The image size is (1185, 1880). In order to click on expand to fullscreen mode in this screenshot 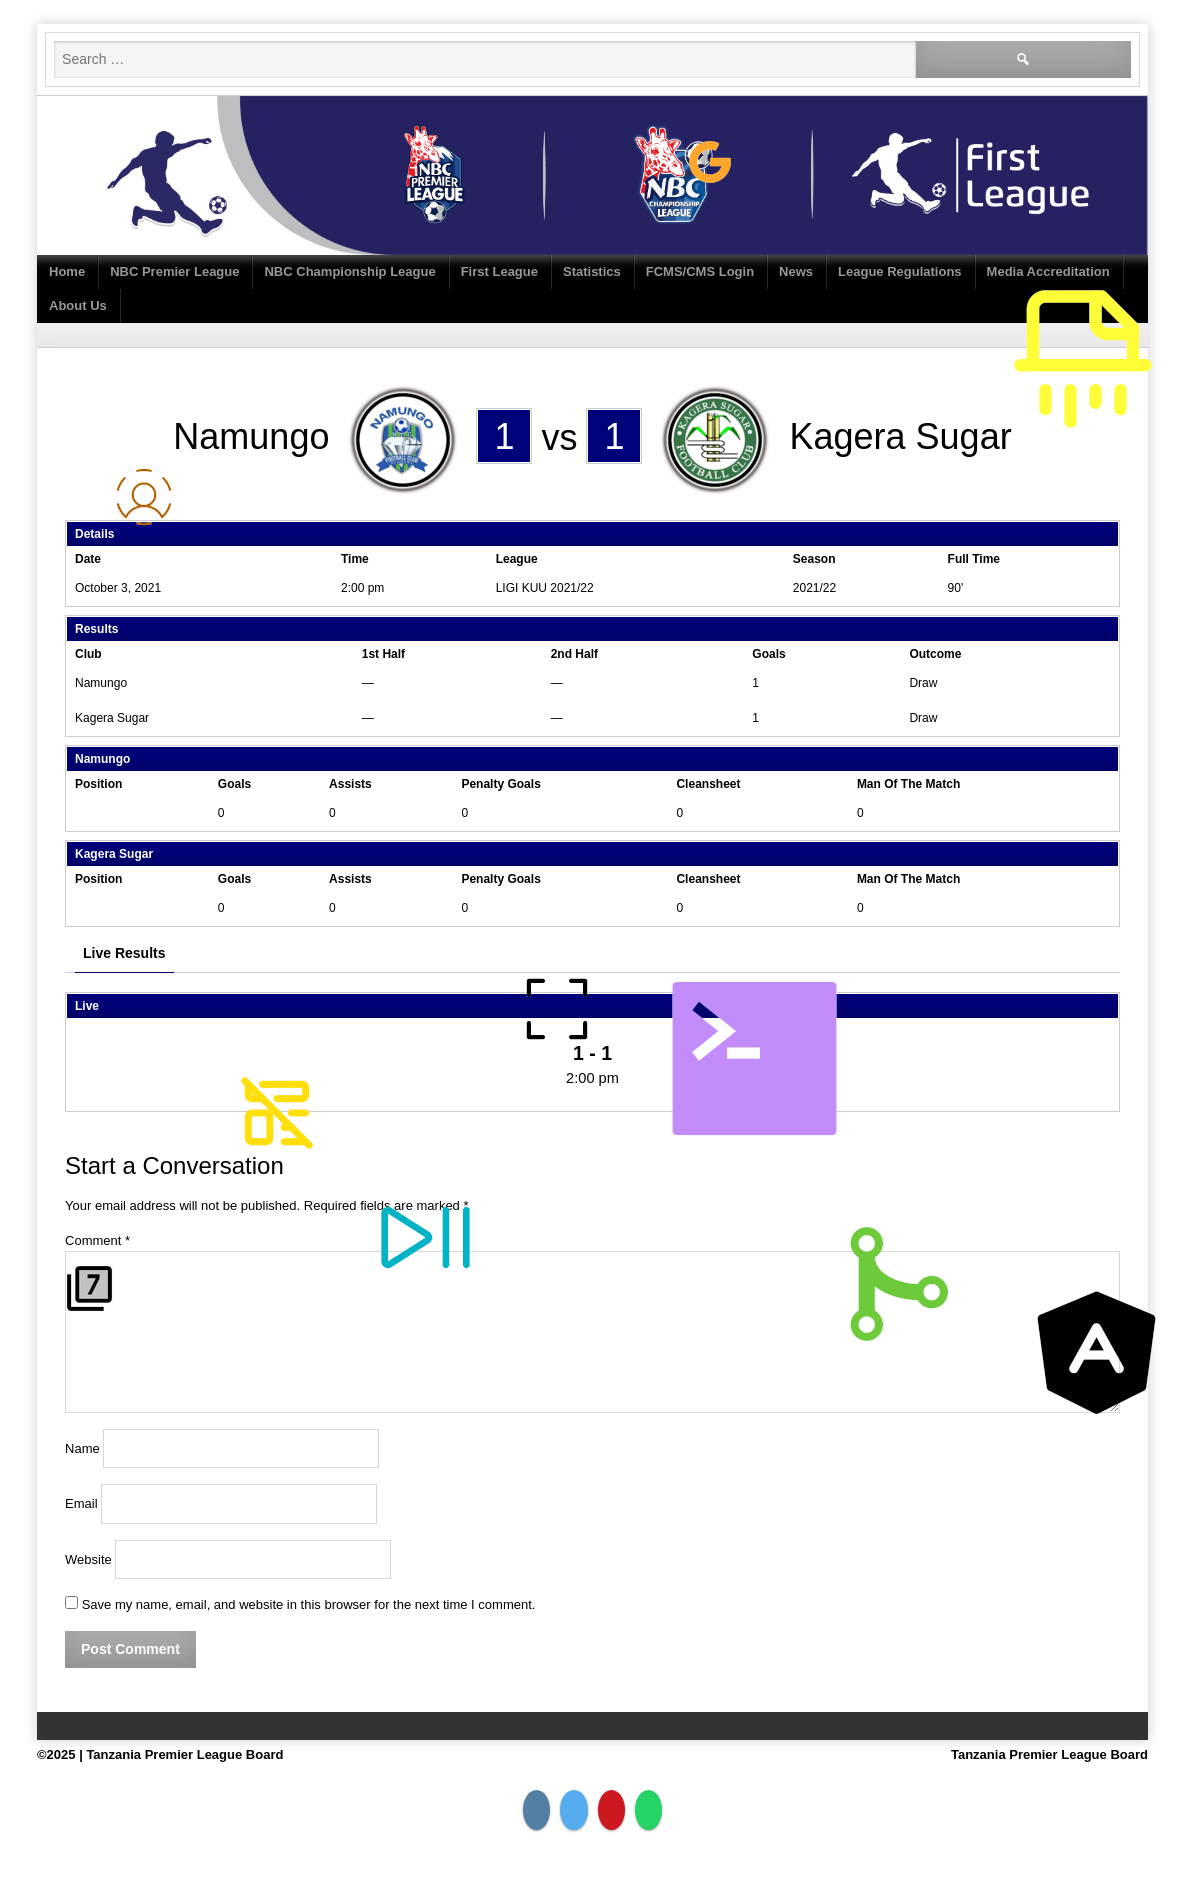, I will do `click(557, 1009)`.